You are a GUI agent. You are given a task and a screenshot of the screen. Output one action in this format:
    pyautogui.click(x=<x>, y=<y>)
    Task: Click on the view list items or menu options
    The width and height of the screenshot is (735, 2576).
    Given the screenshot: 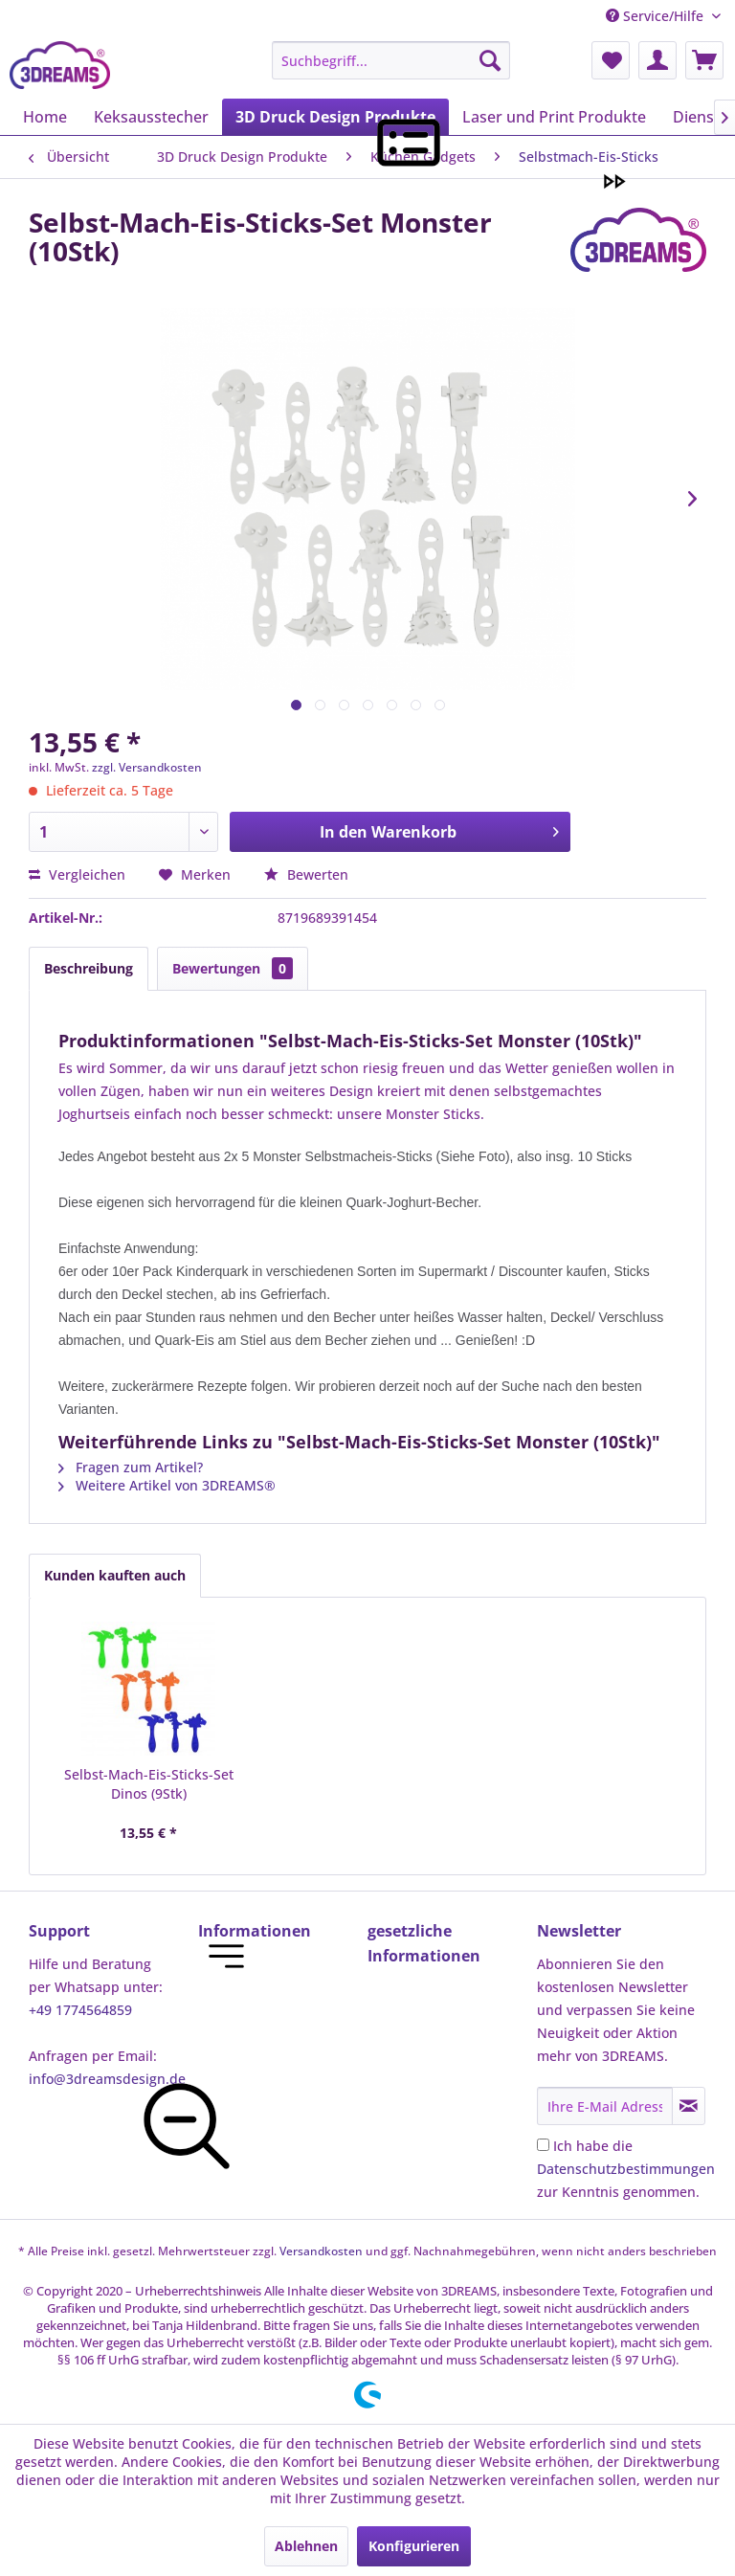 What is the action you would take?
    pyautogui.click(x=409, y=143)
    